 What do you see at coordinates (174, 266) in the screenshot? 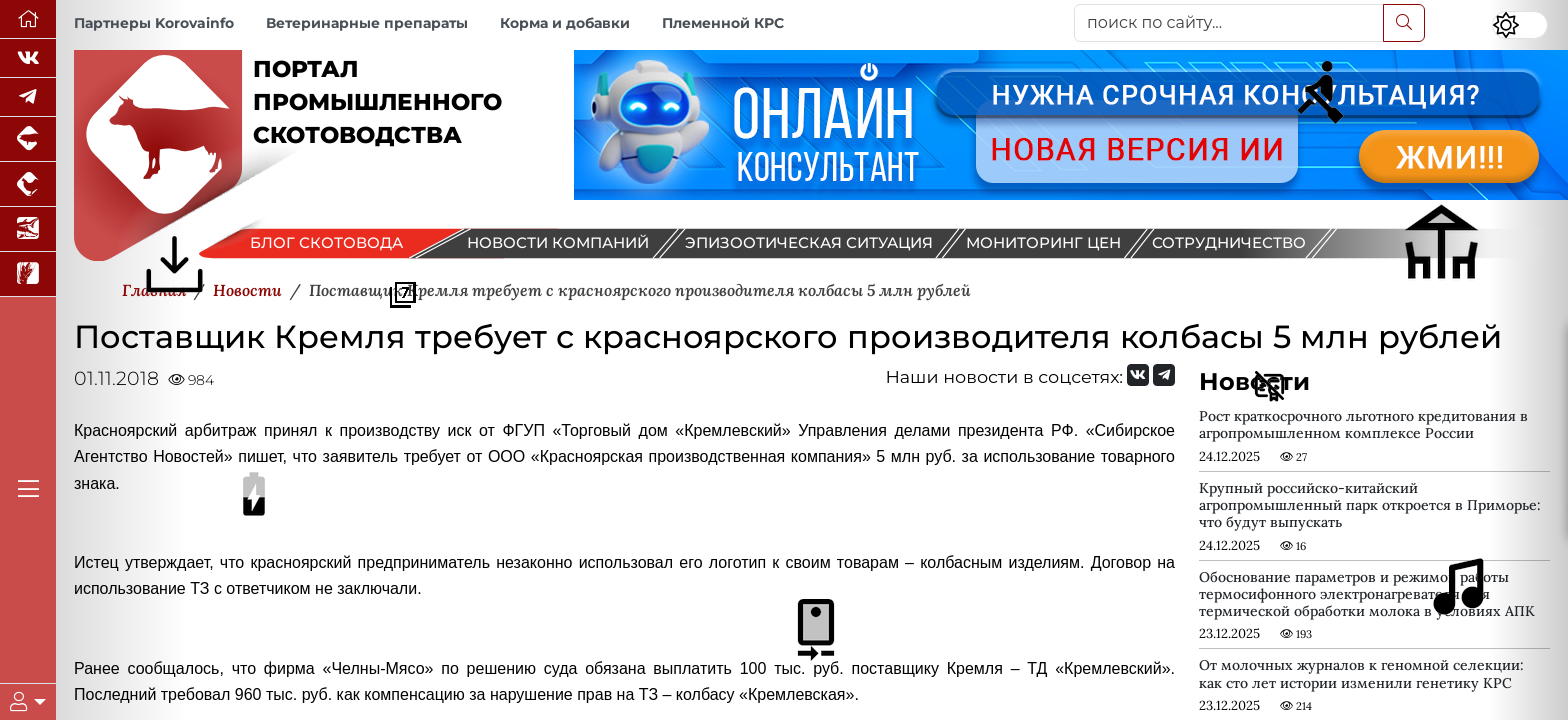
I see `download a file or document` at bounding box center [174, 266].